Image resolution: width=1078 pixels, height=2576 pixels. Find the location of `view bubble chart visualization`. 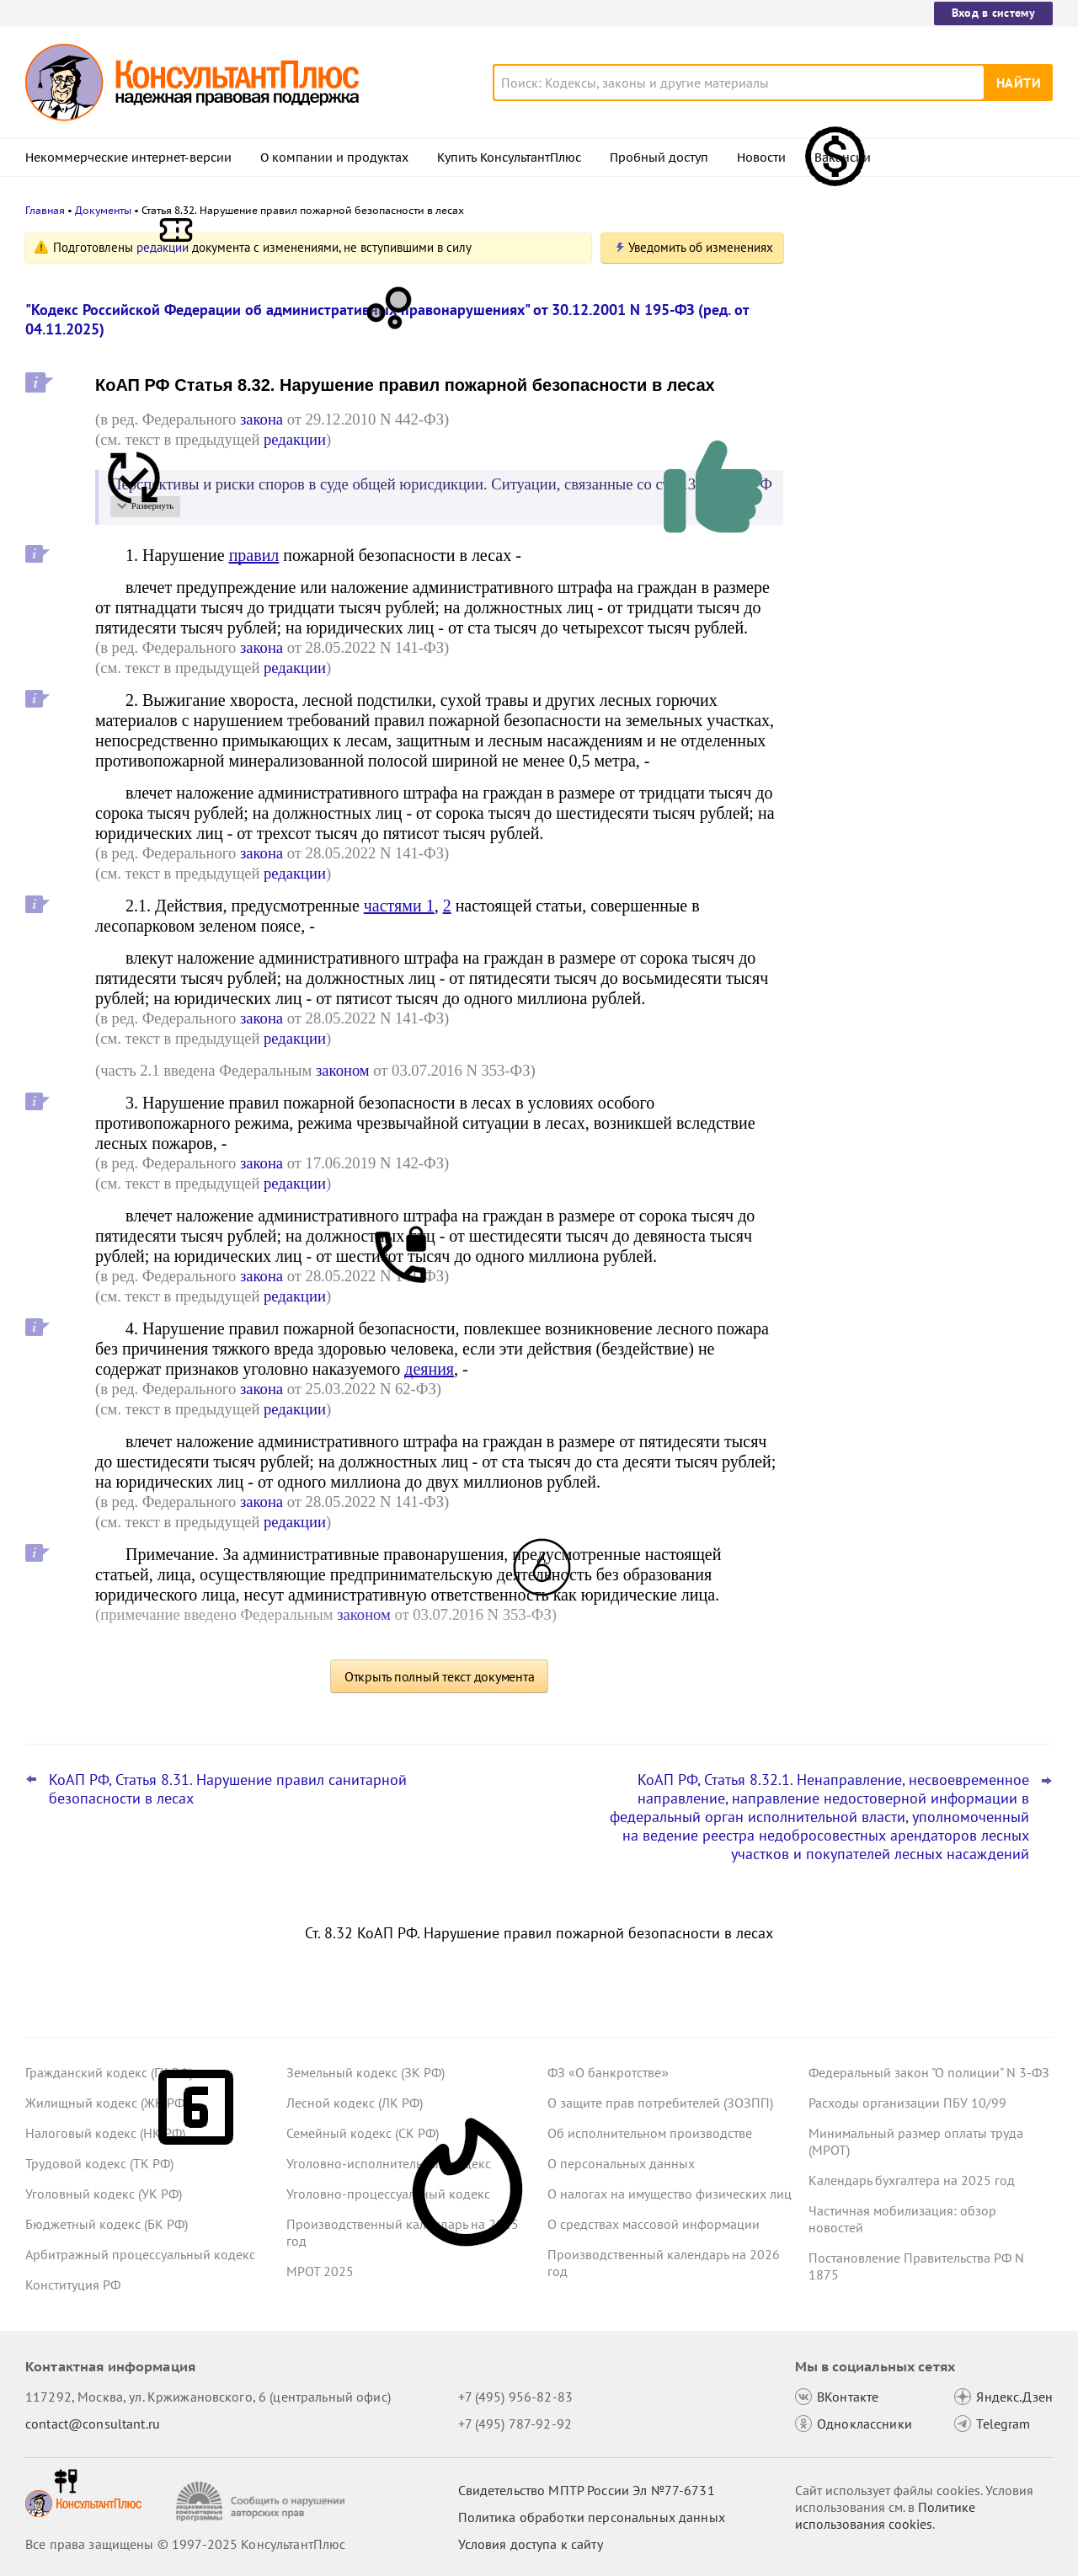

view bubble chart visualization is located at coordinates (387, 307).